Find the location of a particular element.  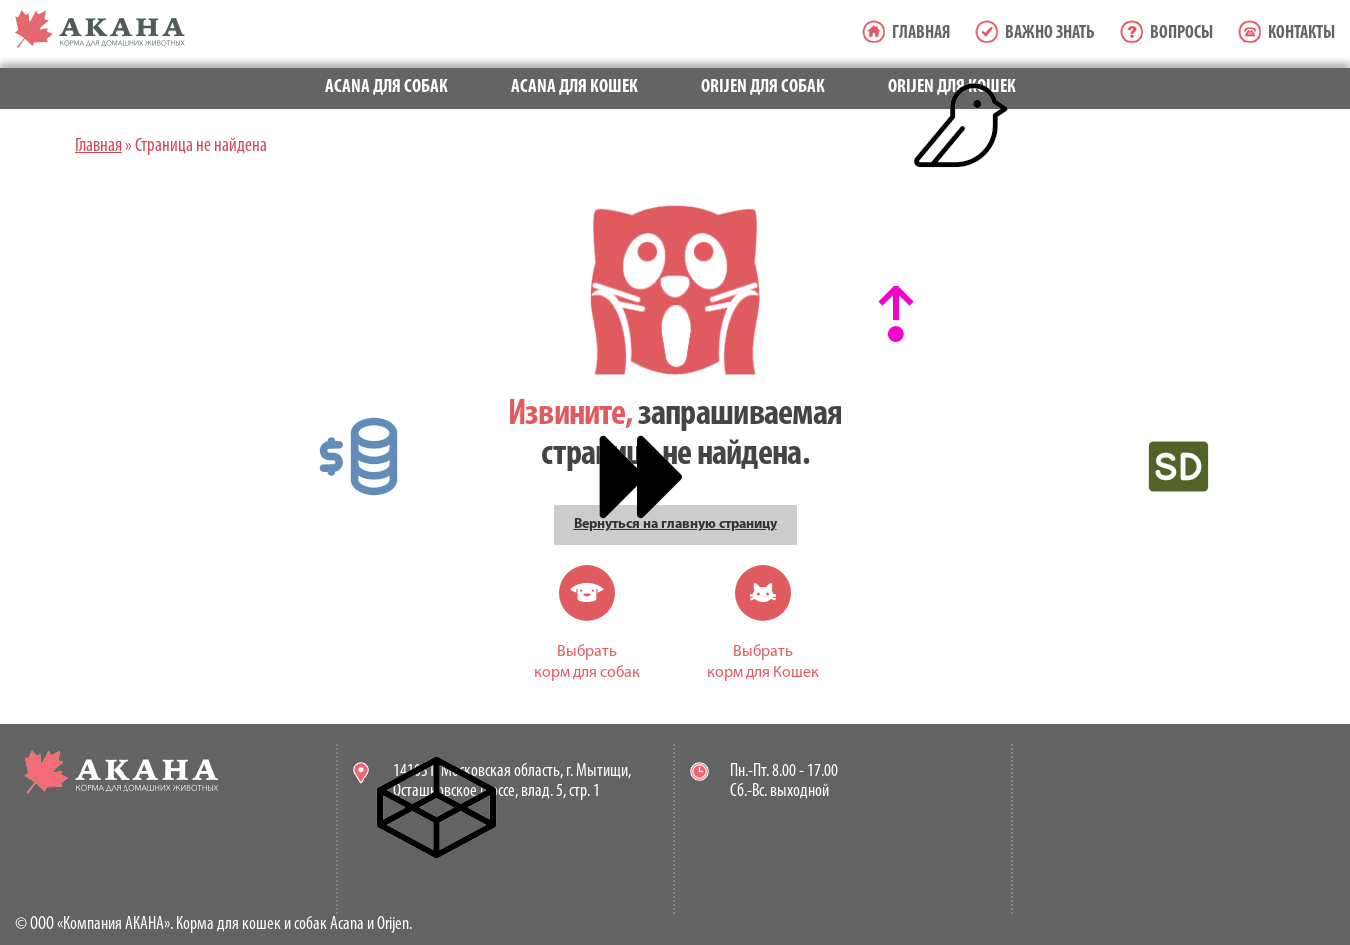

step out of the current function during debugging is located at coordinates (896, 314).